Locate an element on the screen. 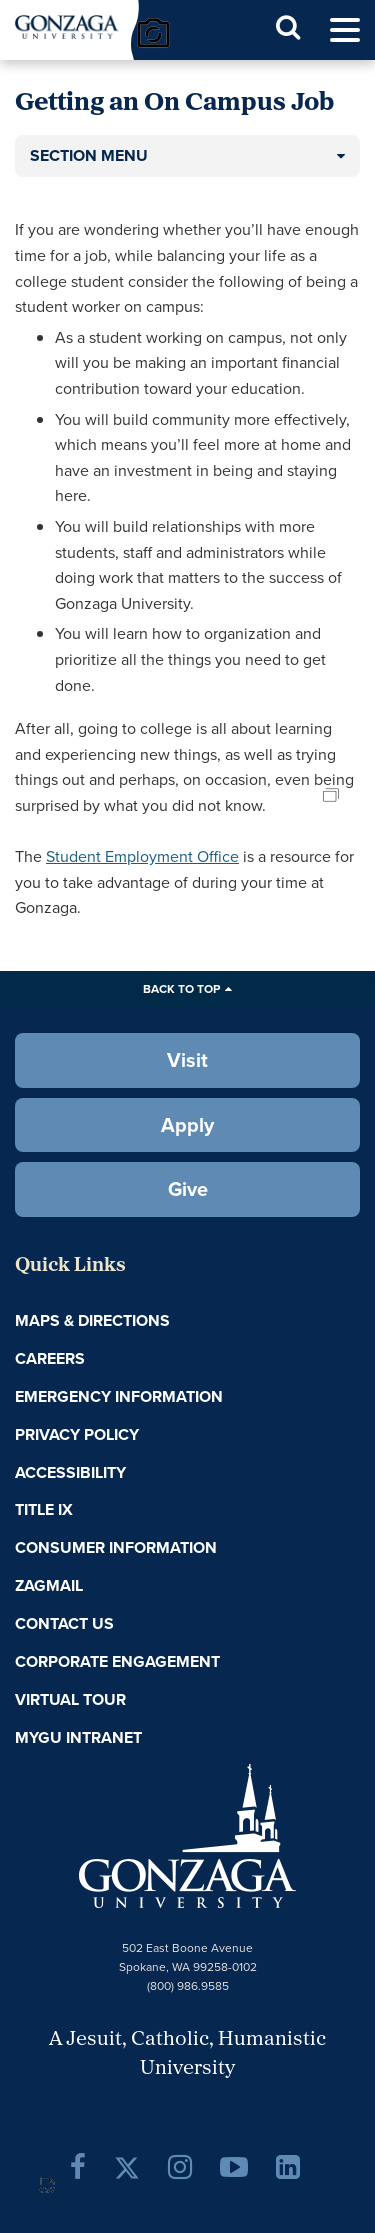  enable party mode for shared photo capture is located at coordinates (153, 34).